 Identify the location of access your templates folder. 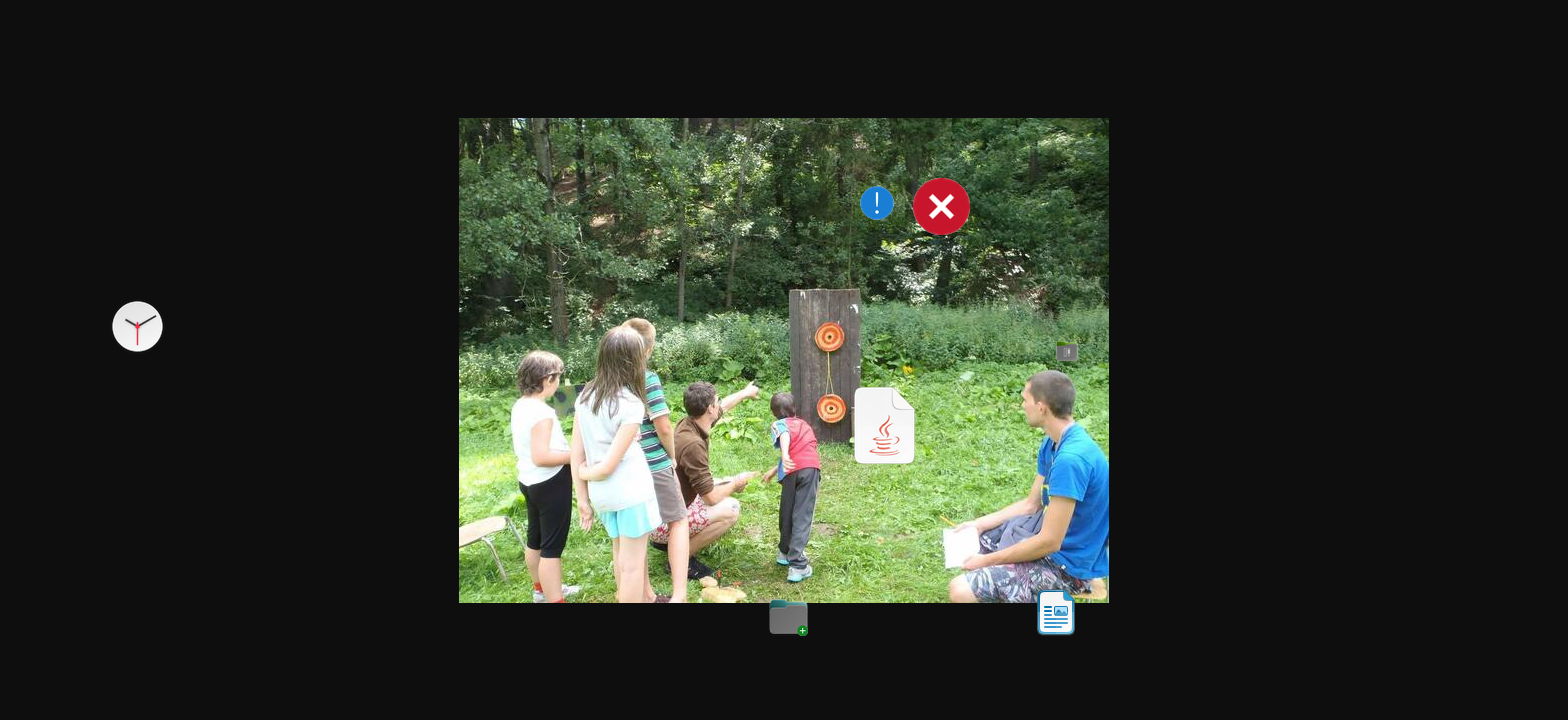
(1067, 351).